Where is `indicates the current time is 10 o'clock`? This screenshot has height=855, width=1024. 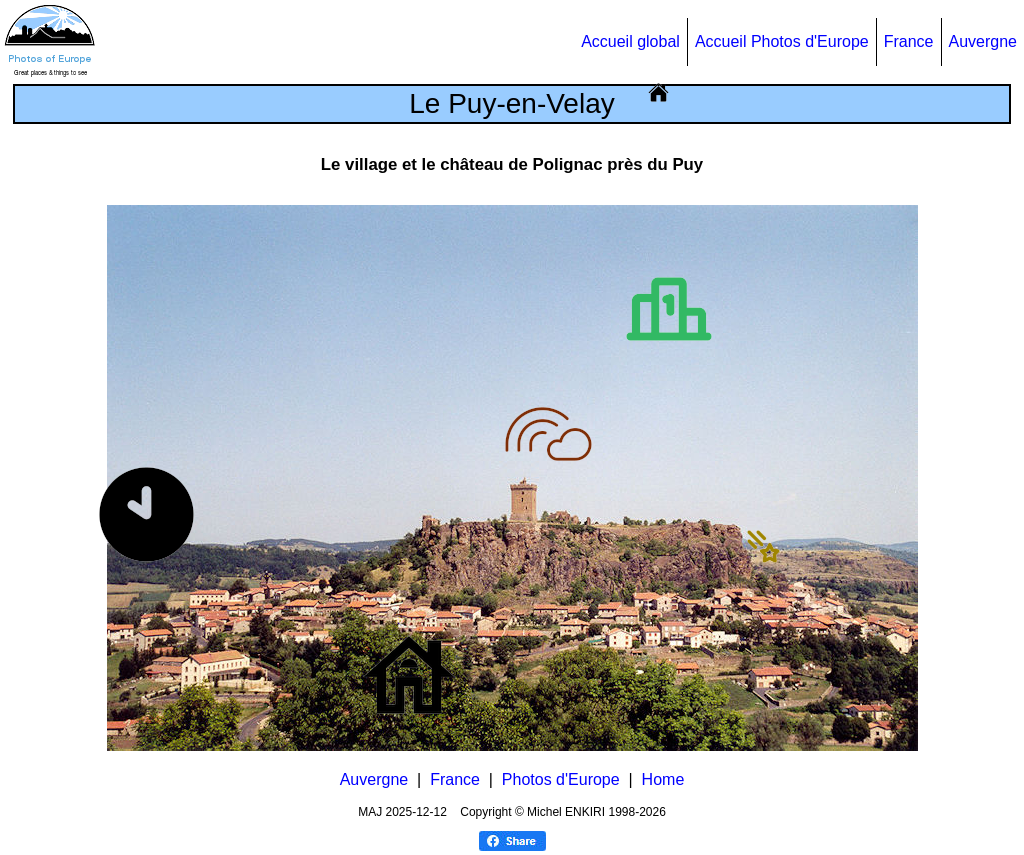
indicates the current time is 10 o'clock is located at coordinates (146, 514).